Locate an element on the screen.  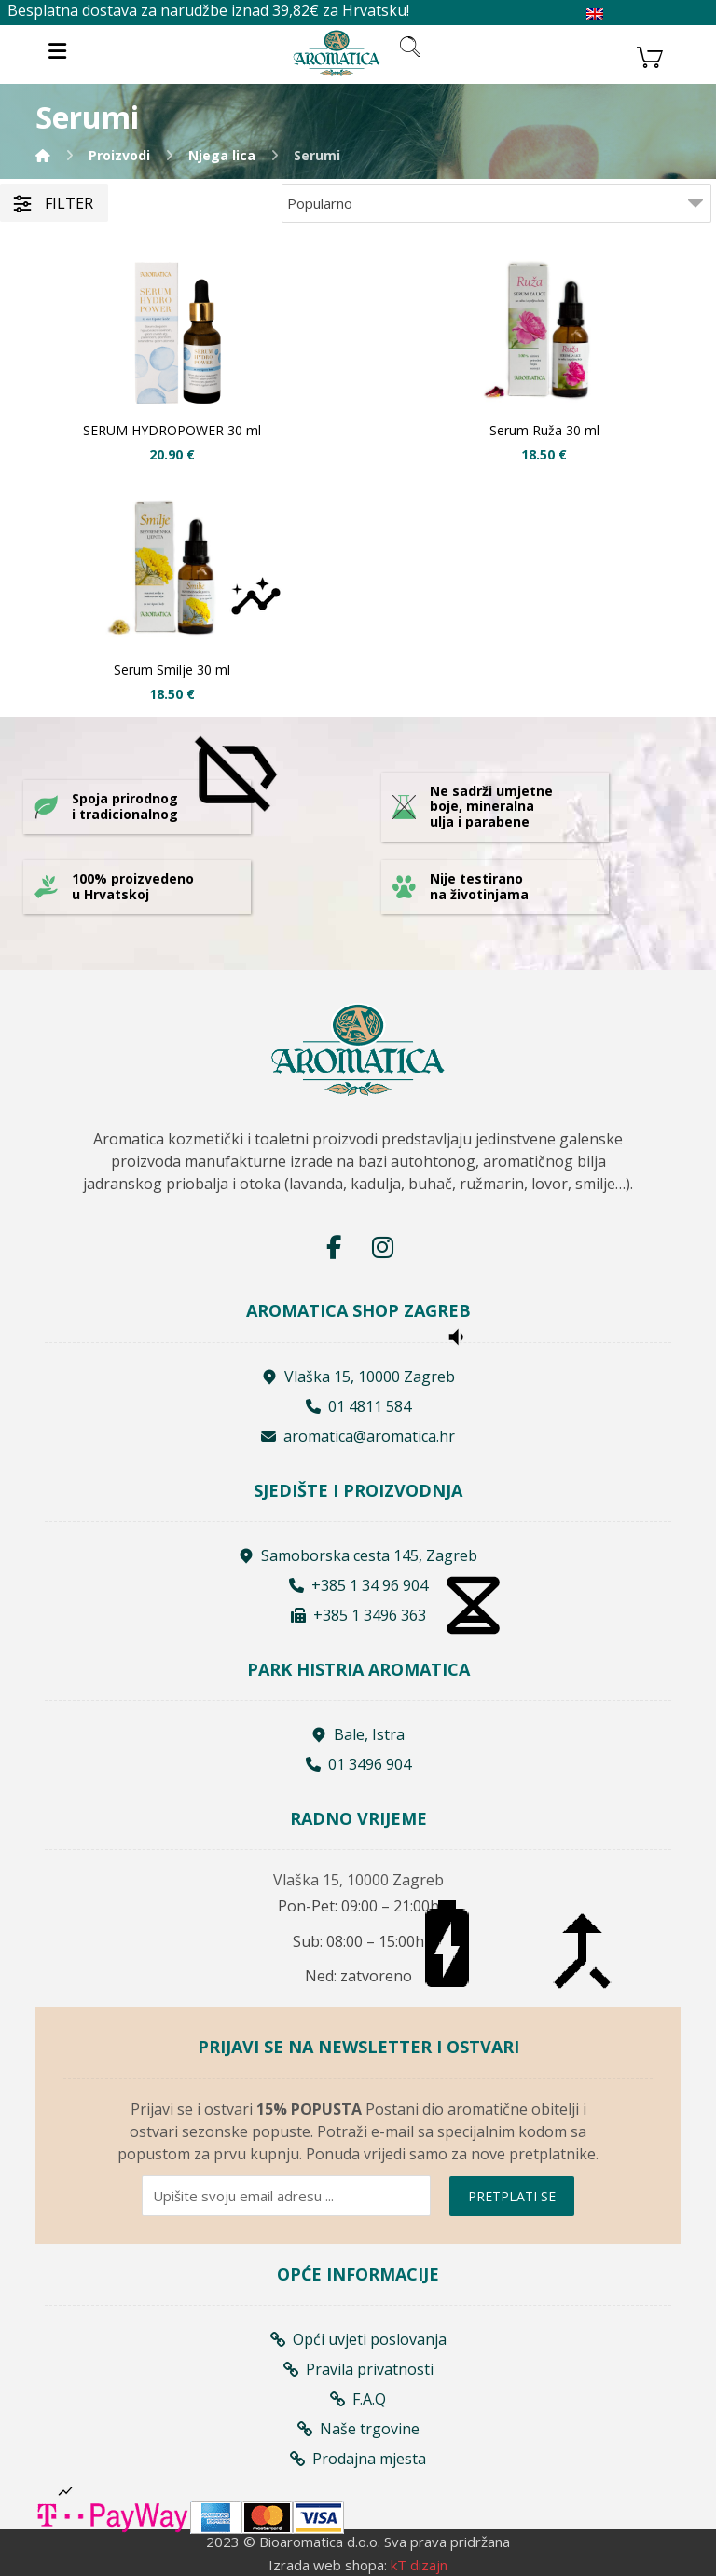
merge two active calls into a conference call is located at coordinates (582, 1951).